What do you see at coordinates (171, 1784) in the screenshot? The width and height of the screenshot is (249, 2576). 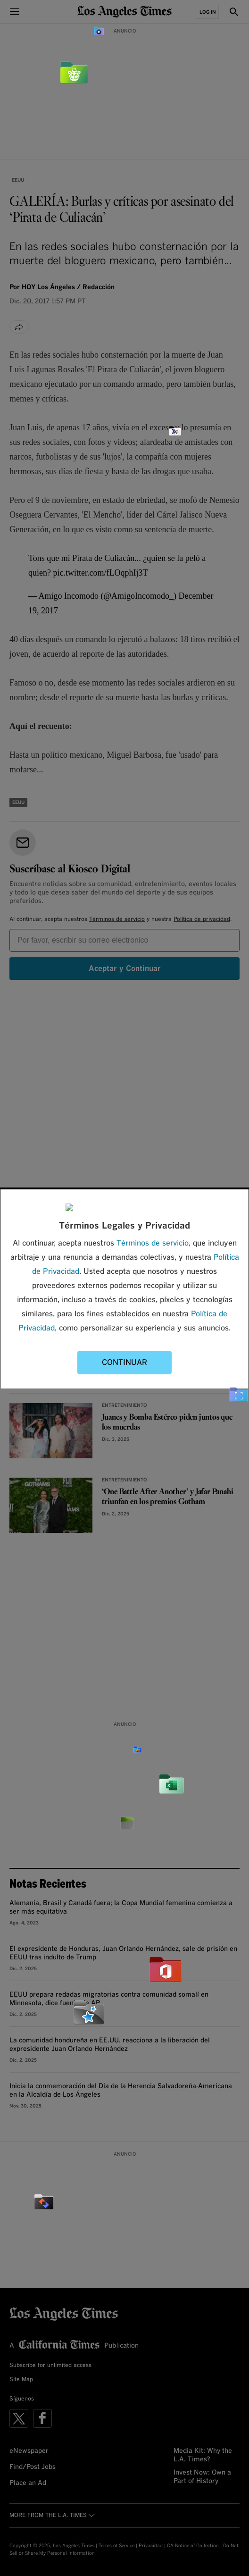 I see `open folder containing Excel spreadsheets` at bounding box center [171, 1784].